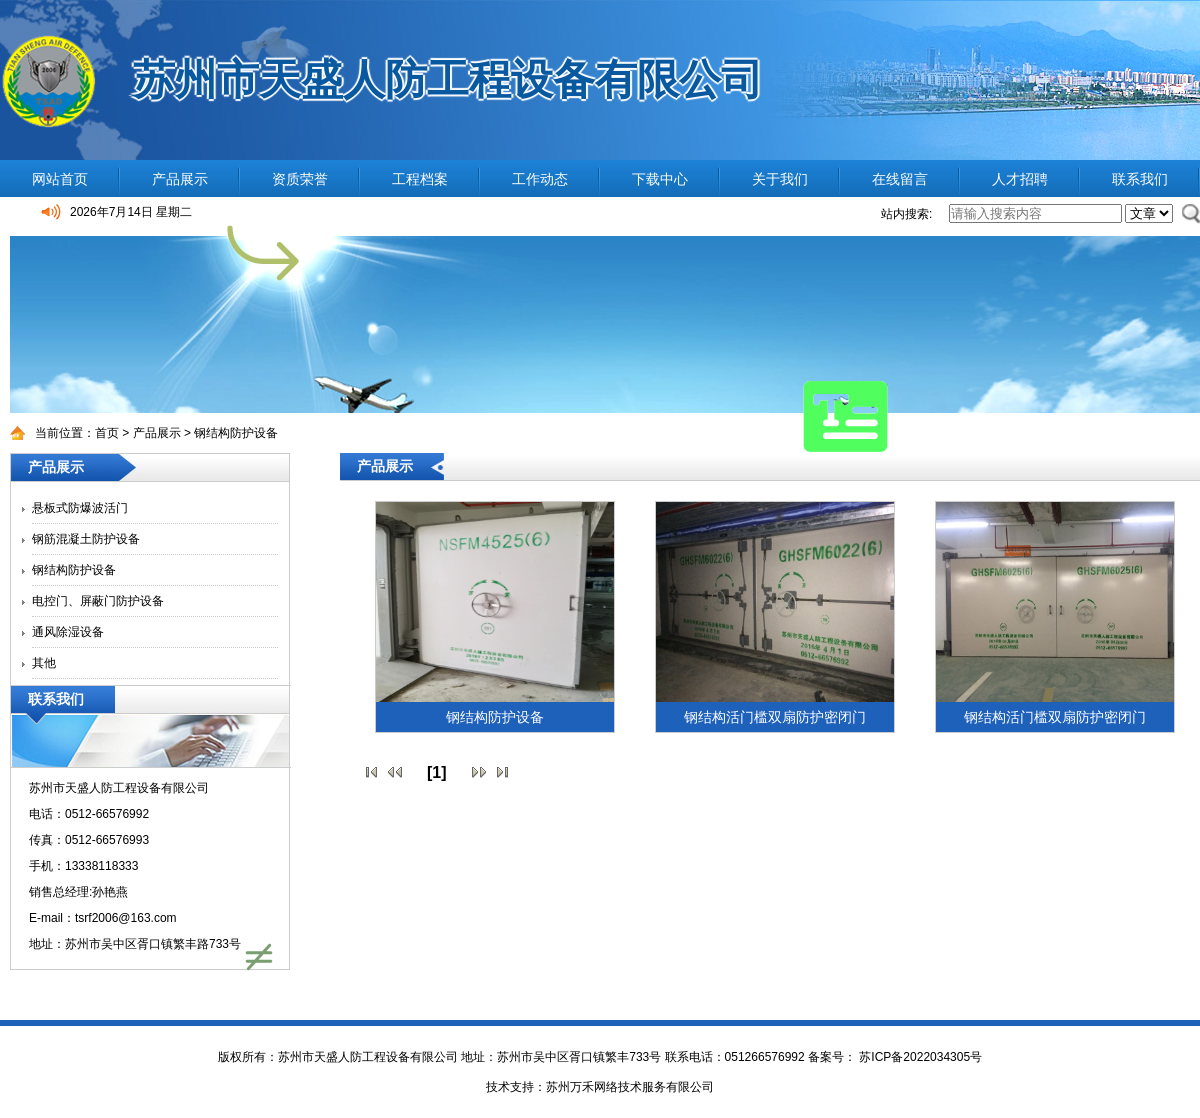  What do you see at coordinates (263, 253) in the screenshot?
I see `reply to a message` at bounding box center [263, 253].